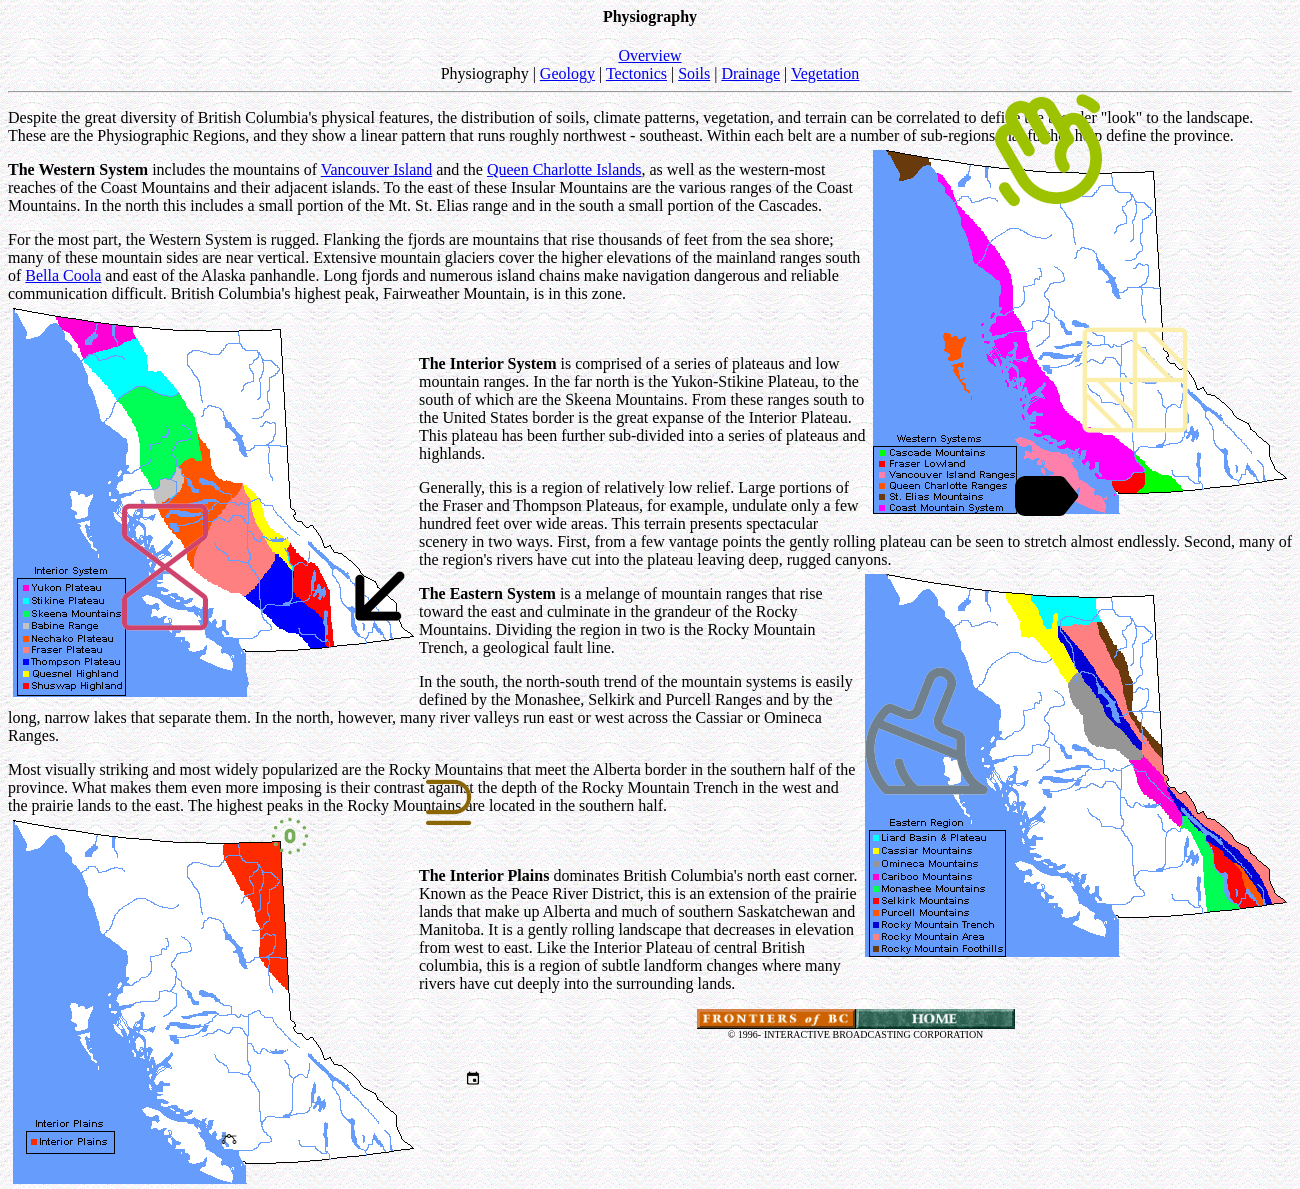 This screenshot has width=1300, height=1189. What do you see at coordinates (1135, 380) in the screenshot?
I see `toggle transparency grid view` at bounding box center [1135, 380].